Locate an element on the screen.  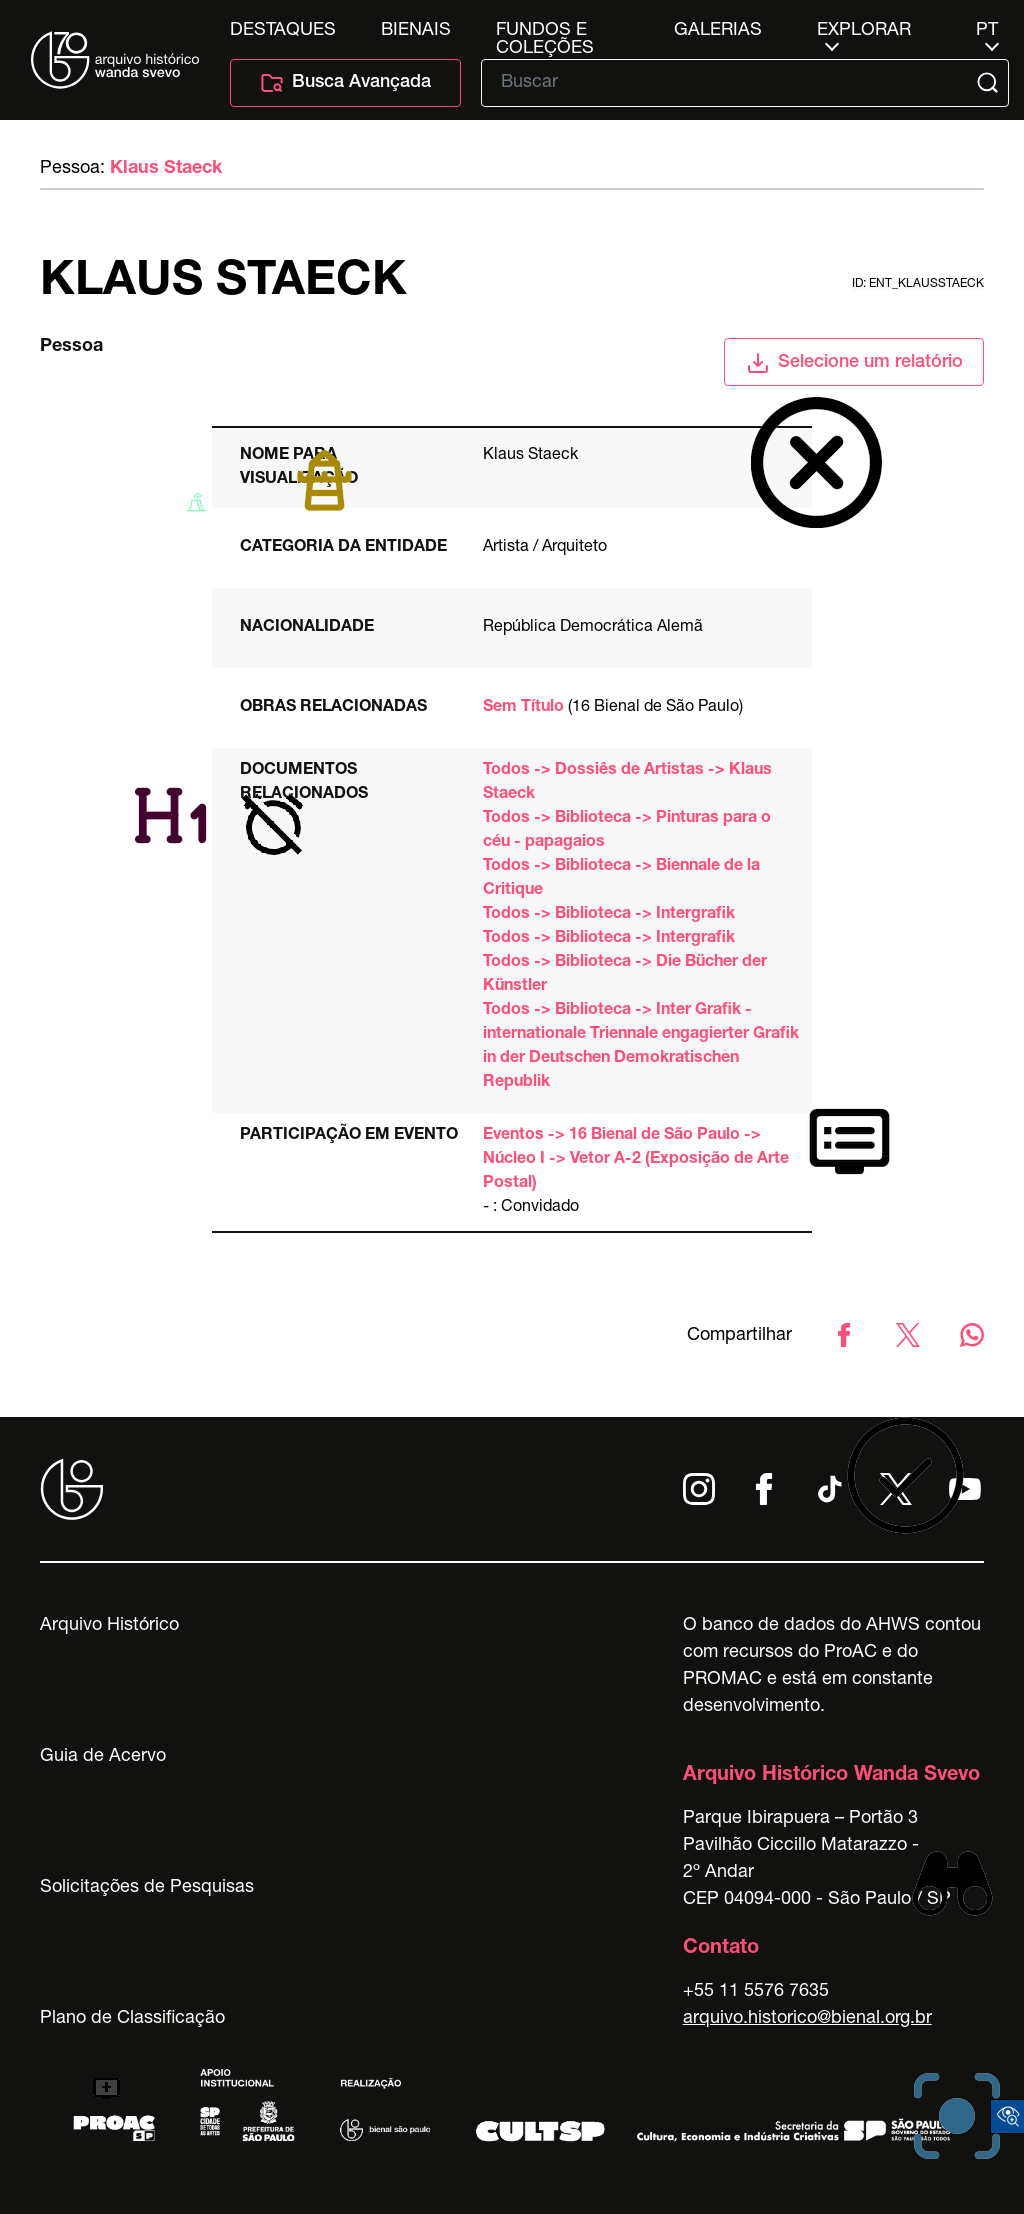
add video to watch queue is located at coordinates (106, 2088).